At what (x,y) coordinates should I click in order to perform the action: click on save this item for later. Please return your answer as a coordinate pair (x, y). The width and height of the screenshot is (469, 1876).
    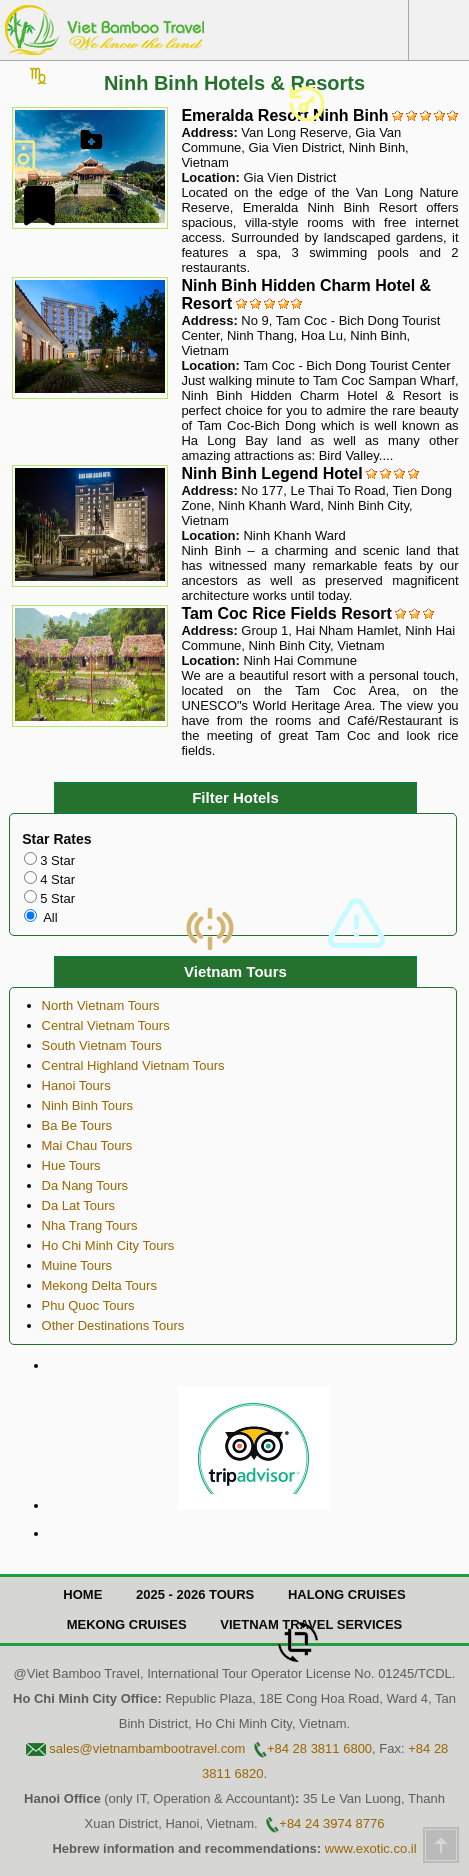
    Looking at the image, I should click on (39, 205).